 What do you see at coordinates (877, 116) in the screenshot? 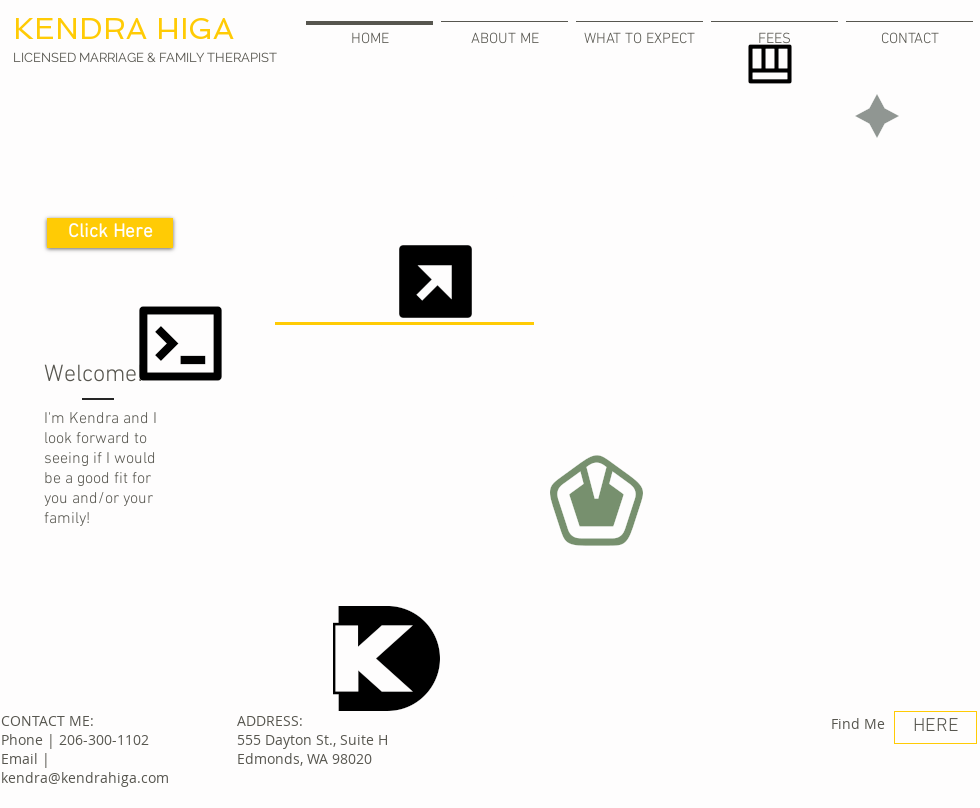
I see `indicates sunny or clear weather conditions` at bounding box center [877, 116].